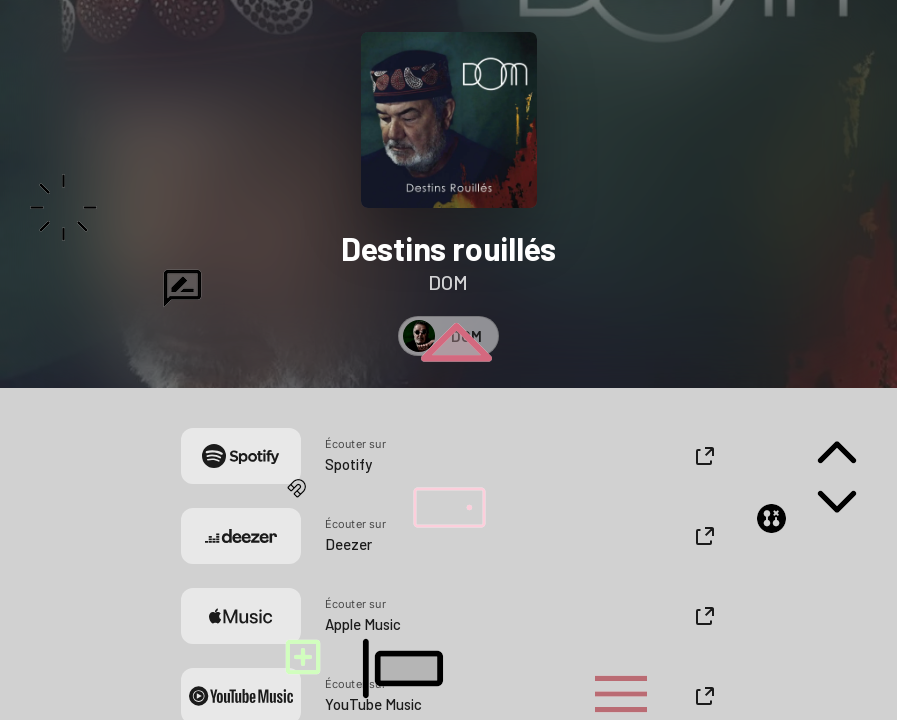 Image resolution: width=897 pixels, height=720 pixels. What do you see at coordinates (303, 657) in the screenshot?
I see `add a new item or content` at bounding box center [303, 657].